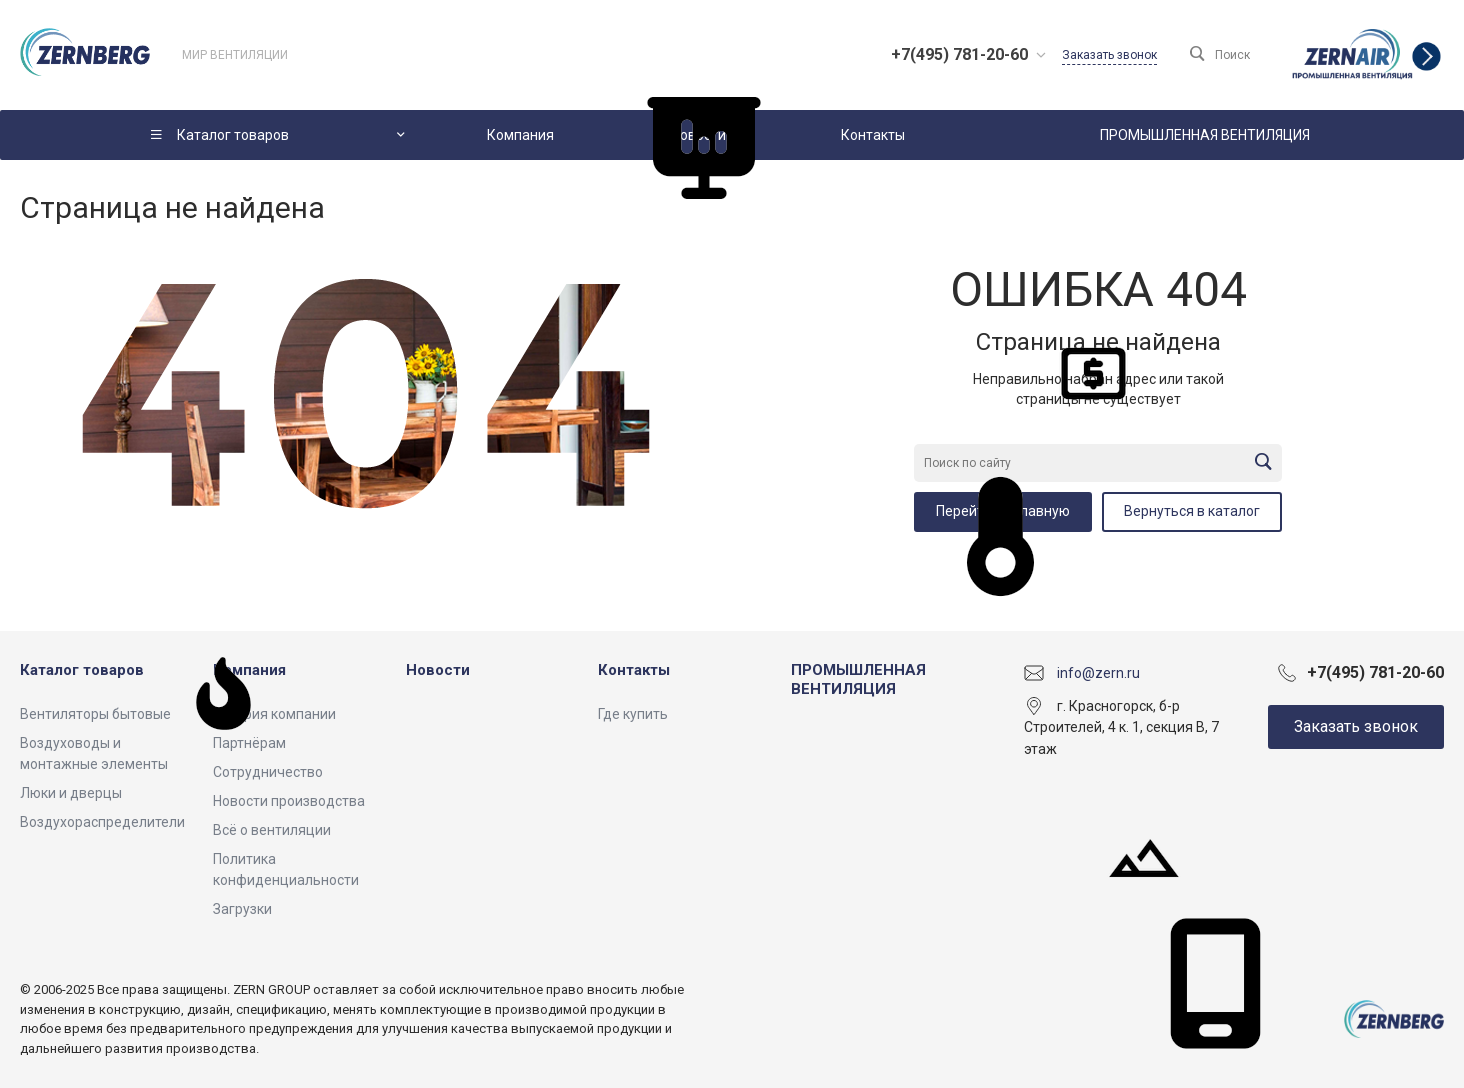 The width and height of the screenshot is (1464, 1088). What do you see at coordinates (1093, 373) in the screenshot?
I see `find nearby ATMs or cash machines` at bounding box center [1093, 373].